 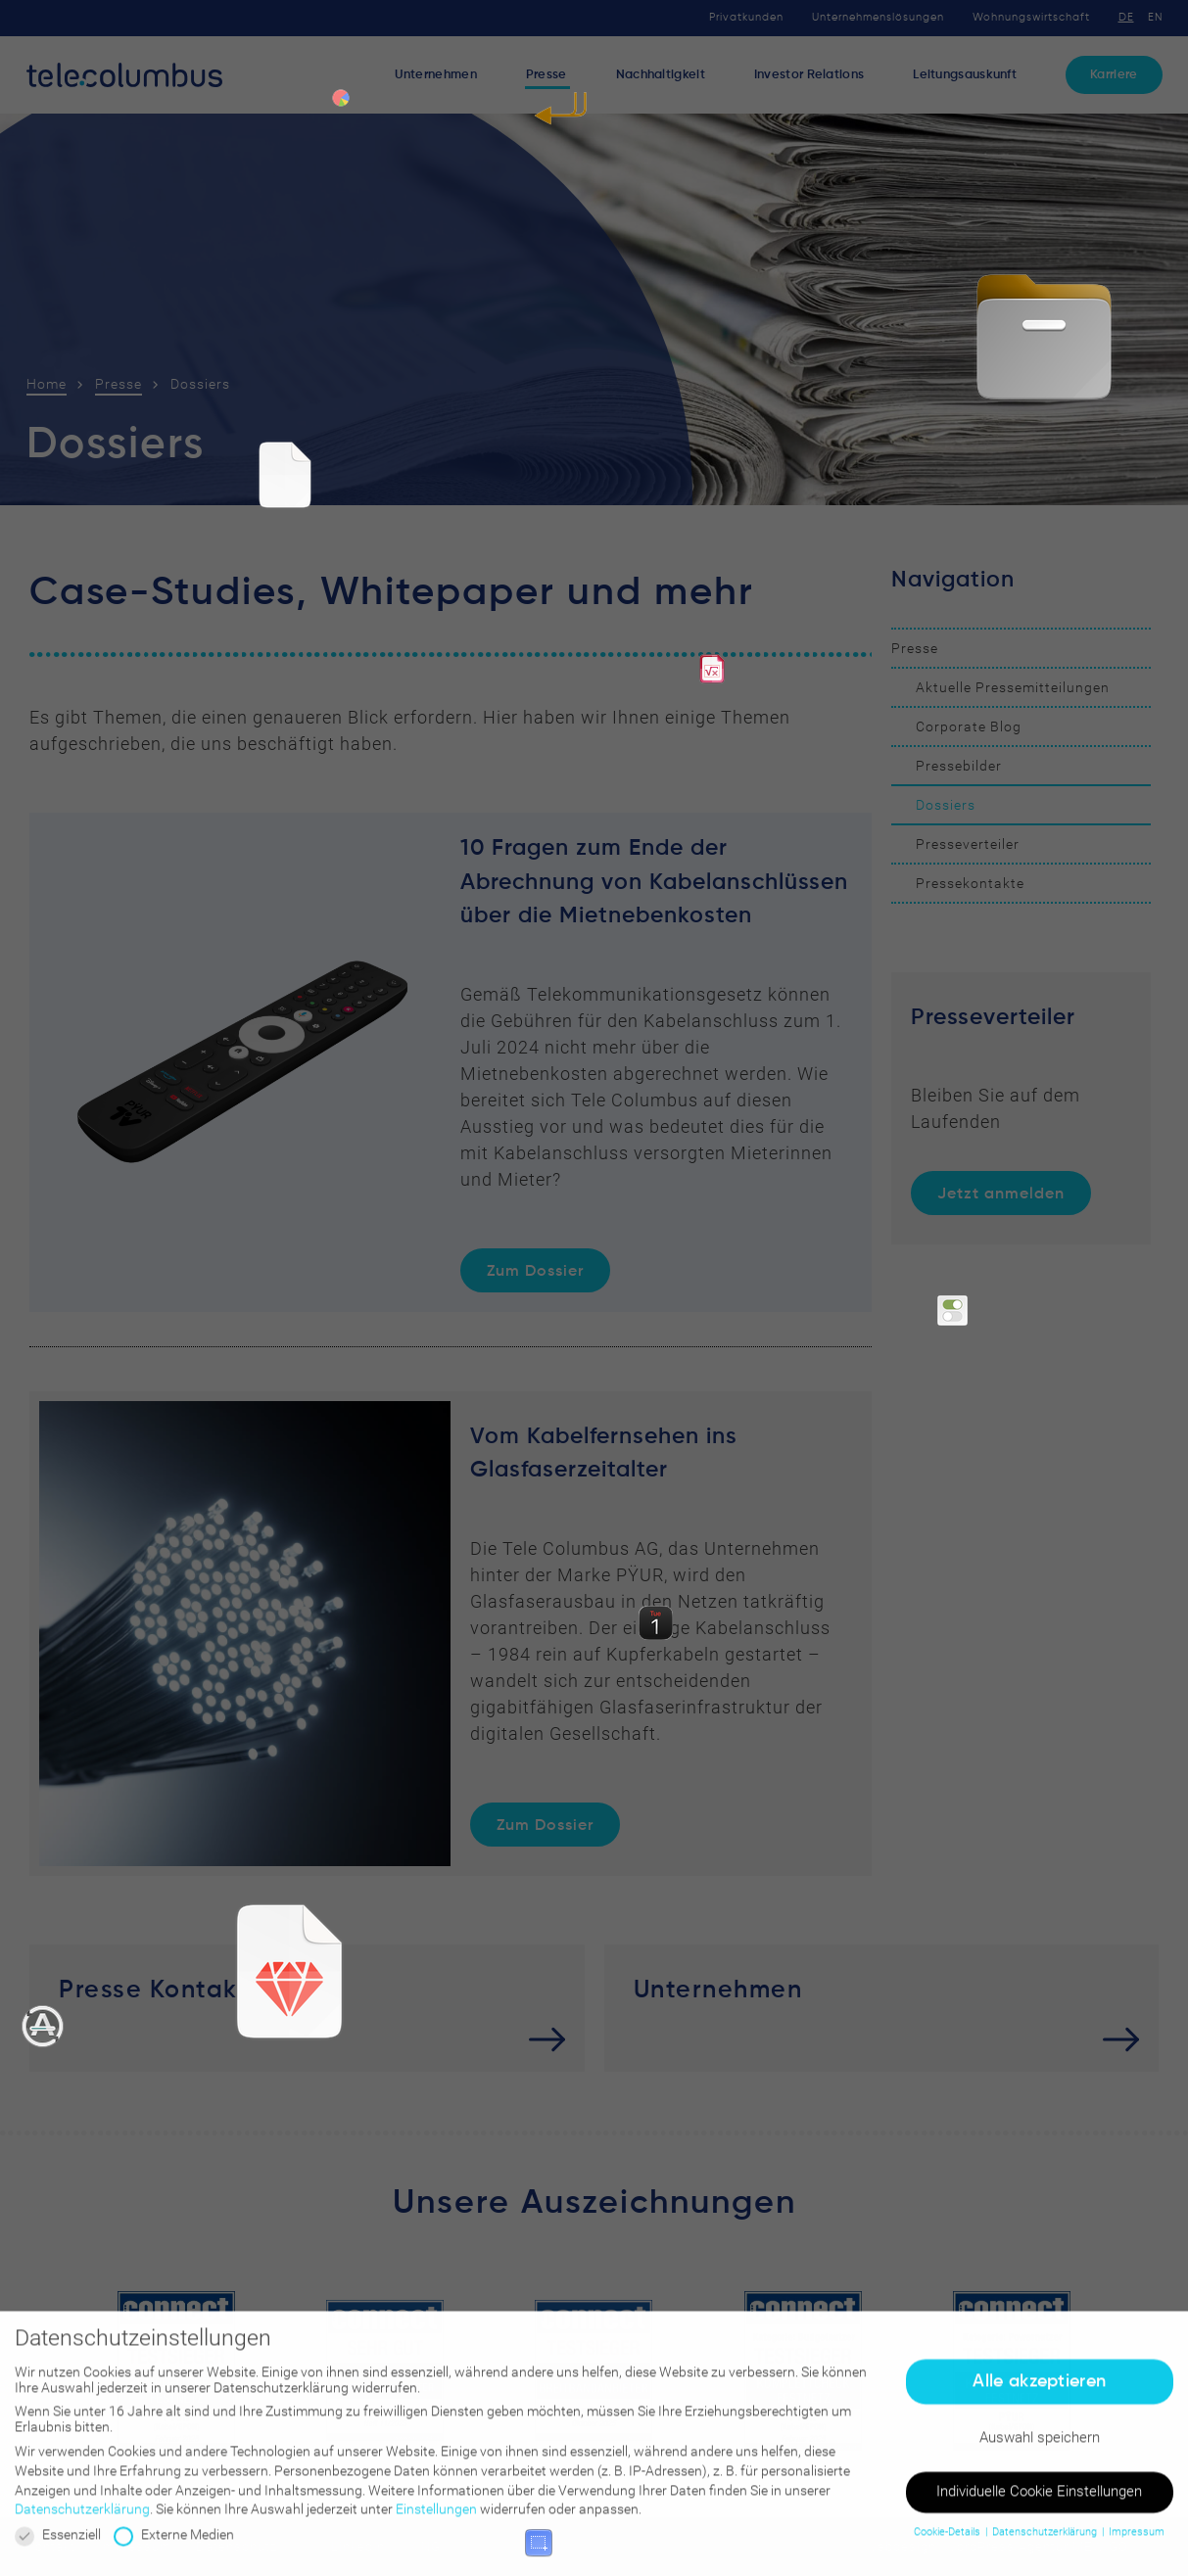 I want to click on open the calendar app, so click(x=655, y=1622).